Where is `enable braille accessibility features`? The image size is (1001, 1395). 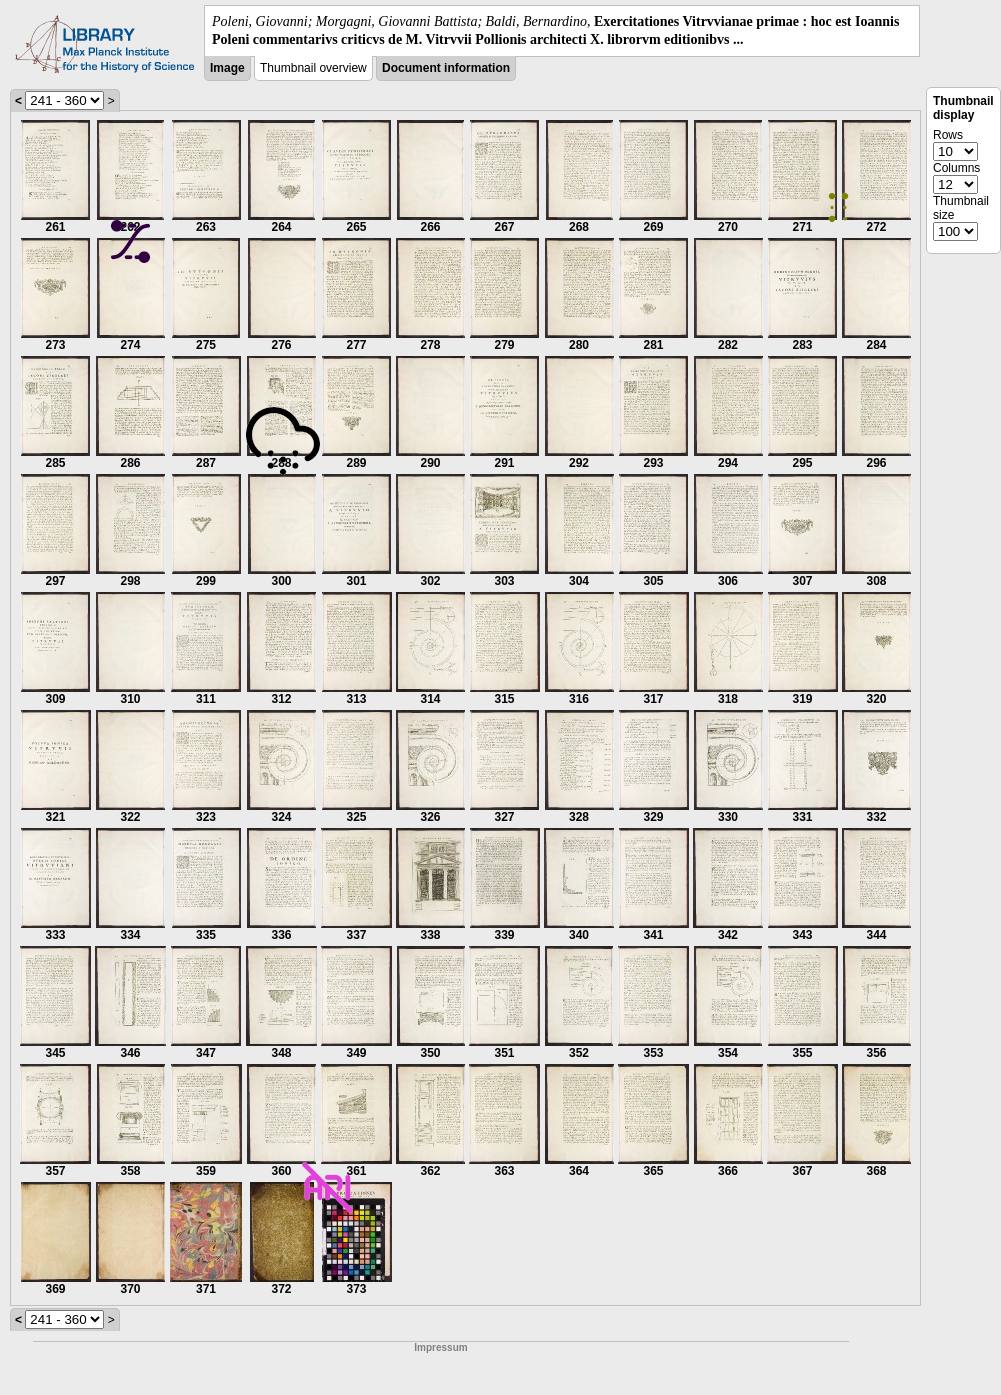 enable braille accessibility features is located at coordinates (838, 207).